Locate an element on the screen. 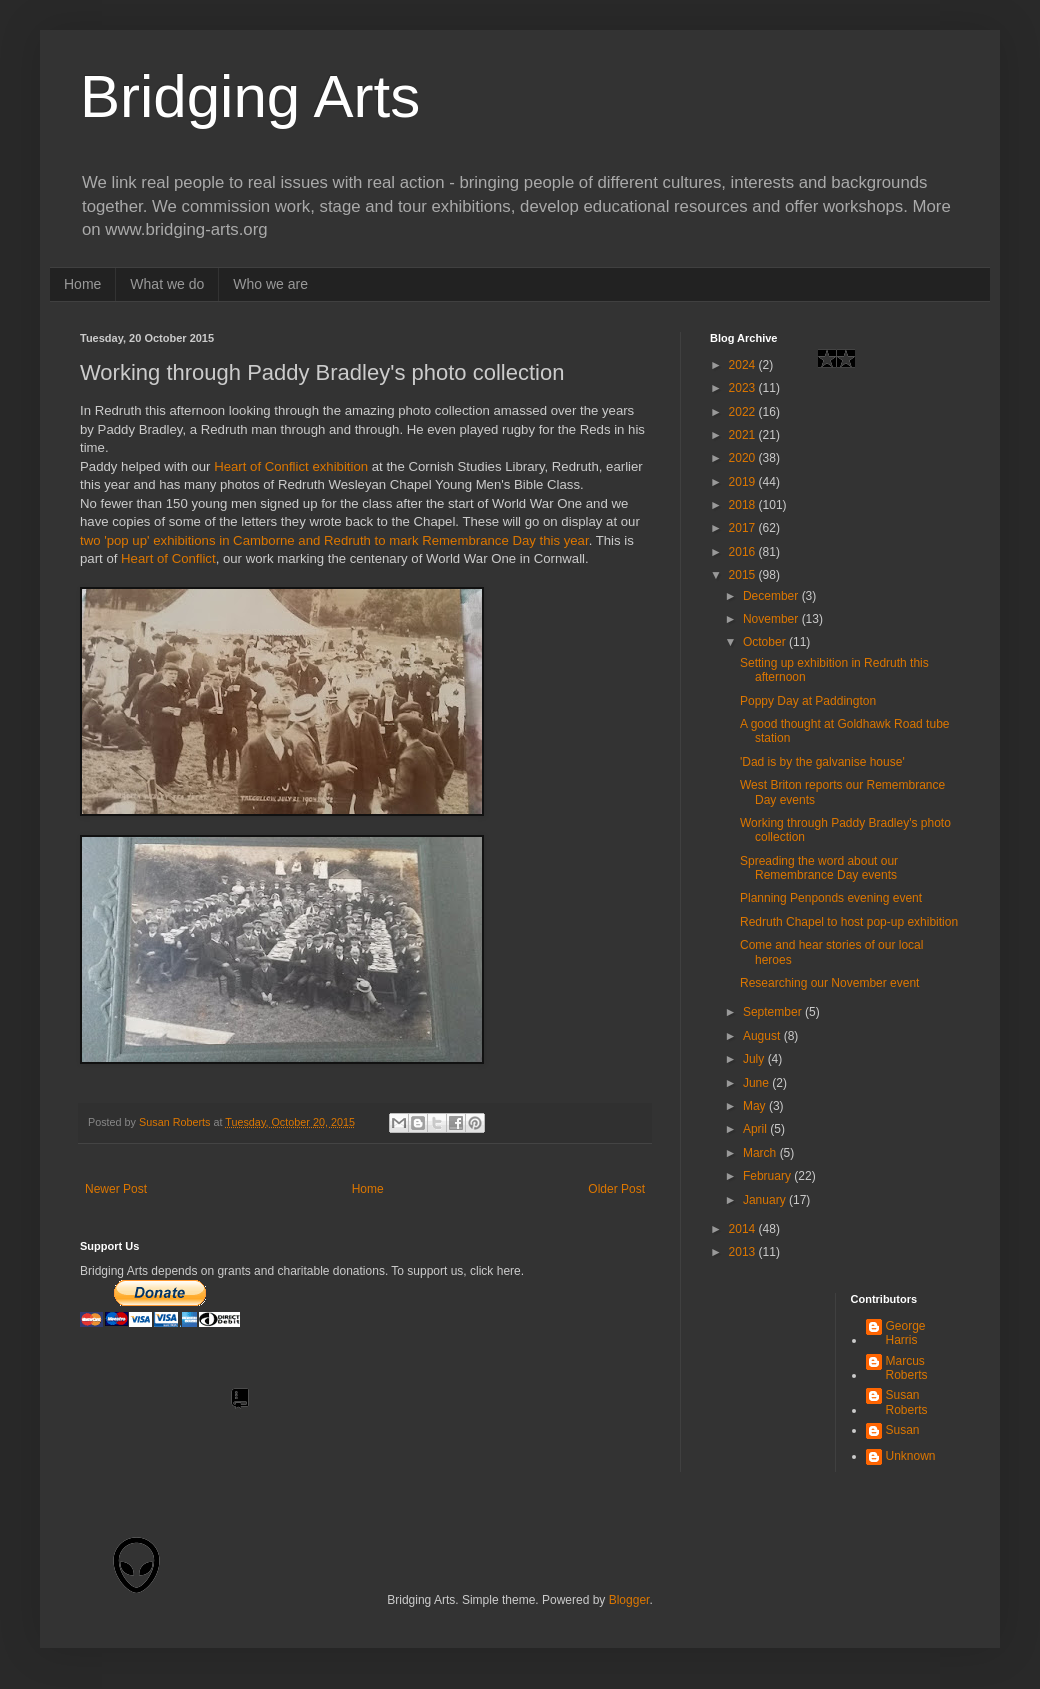 Image resolution: width=1040 pixels, height=1689 pixels. indicates sci-fi or extraterrestrial content is located at coordinates (136, 1564).